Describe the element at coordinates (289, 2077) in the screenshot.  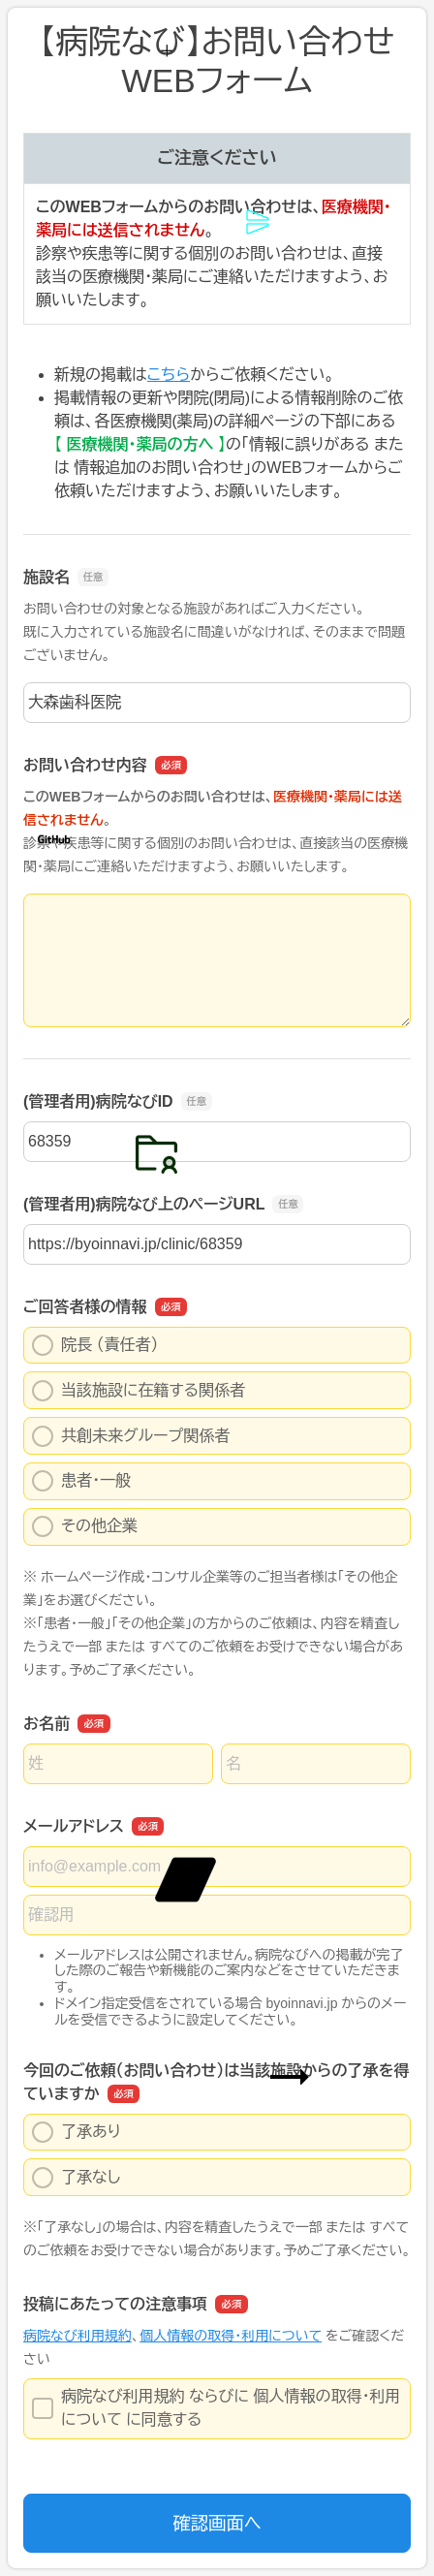
I see `indicates no change or stable trend` at that location.